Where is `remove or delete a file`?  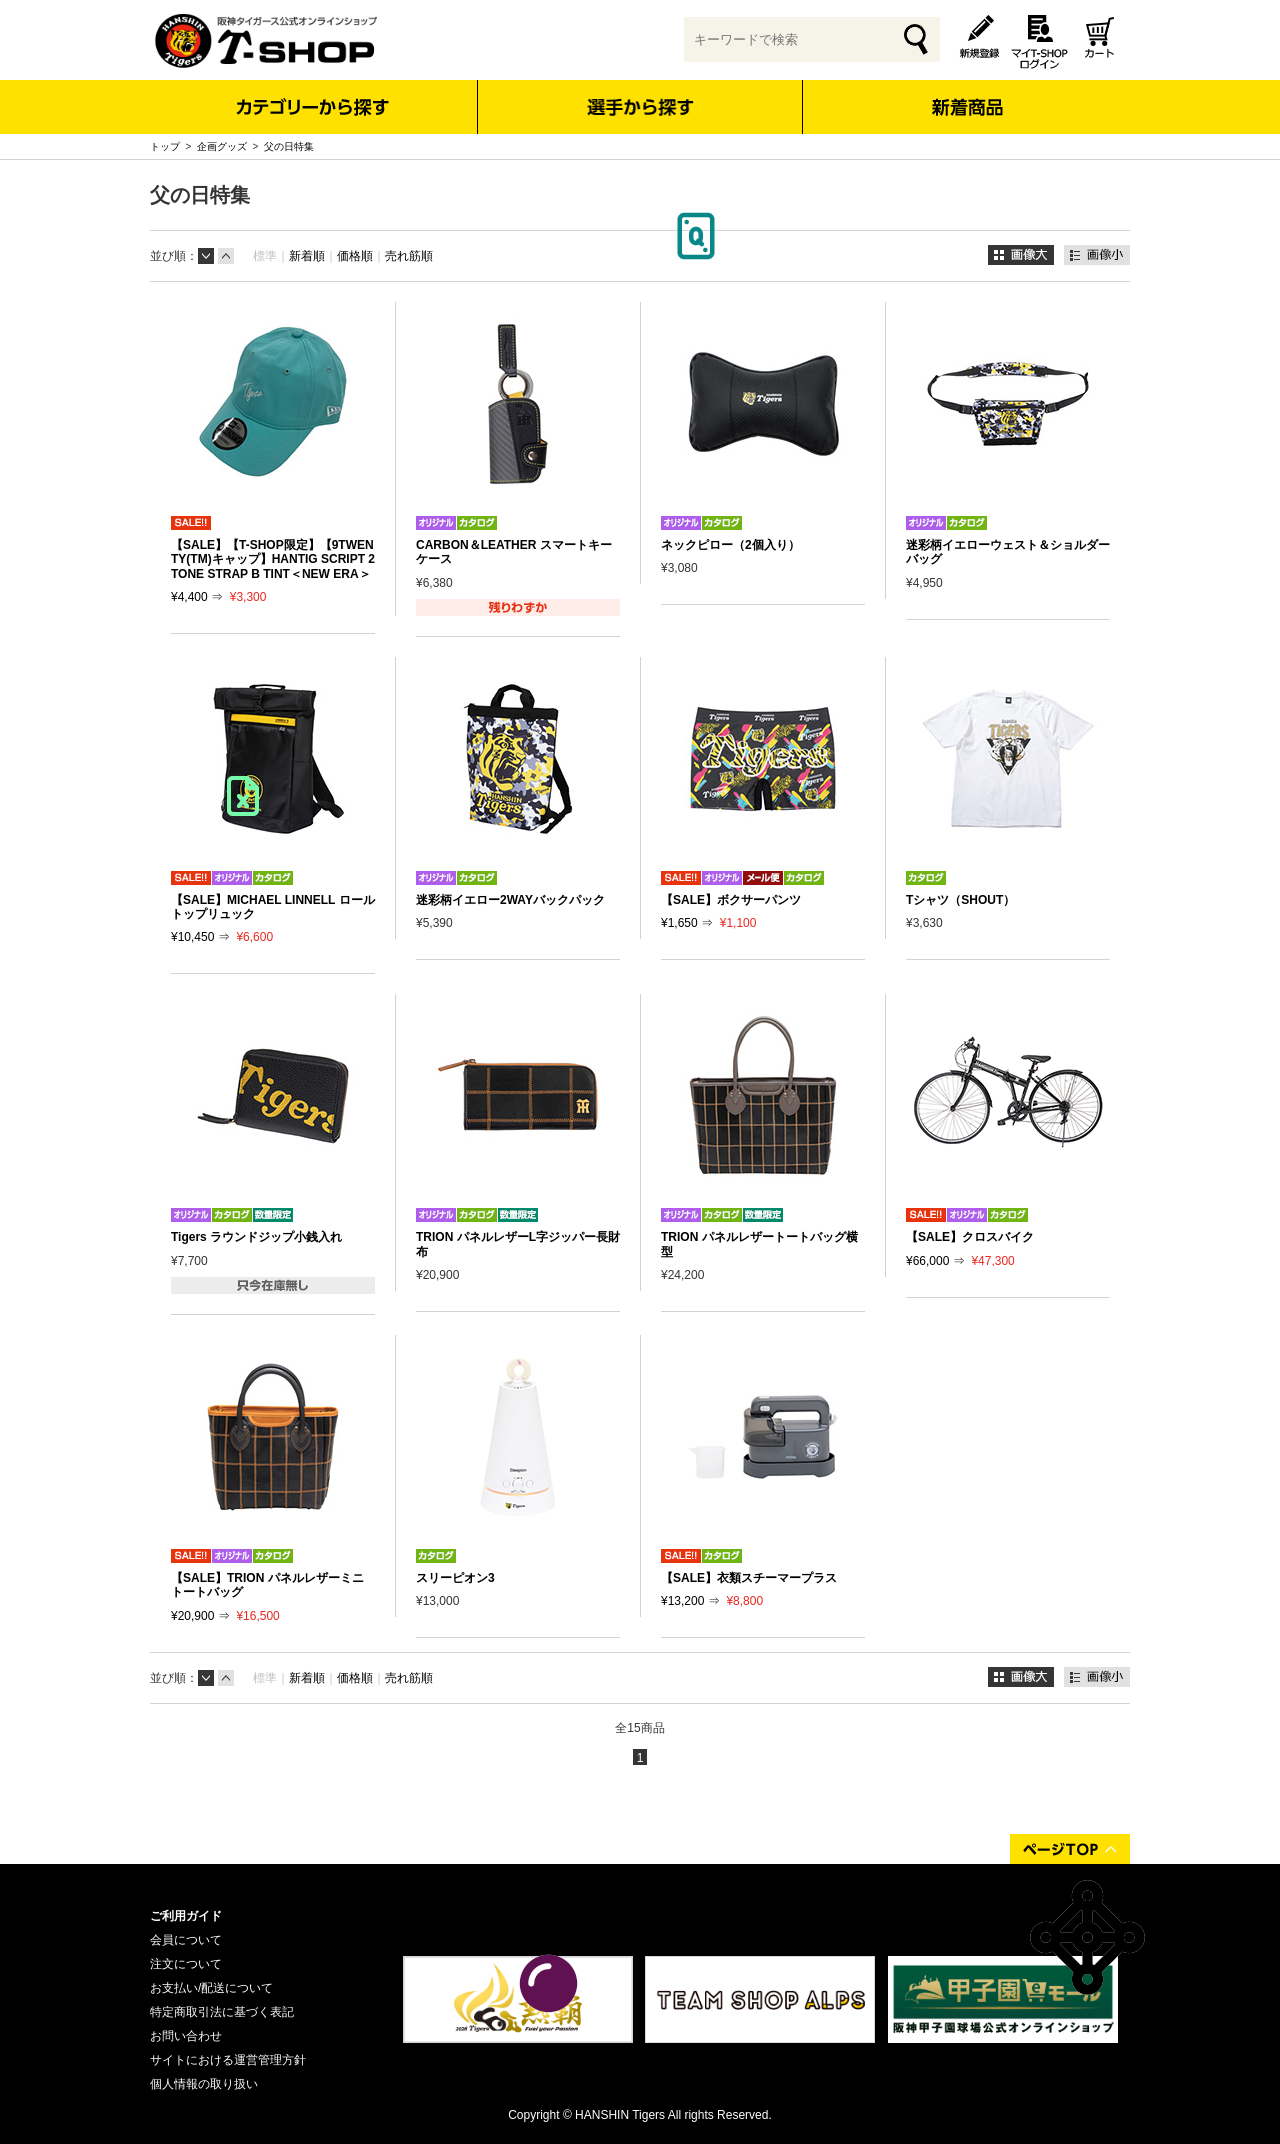 remove or delete a file is located at coordinates (243, 796).